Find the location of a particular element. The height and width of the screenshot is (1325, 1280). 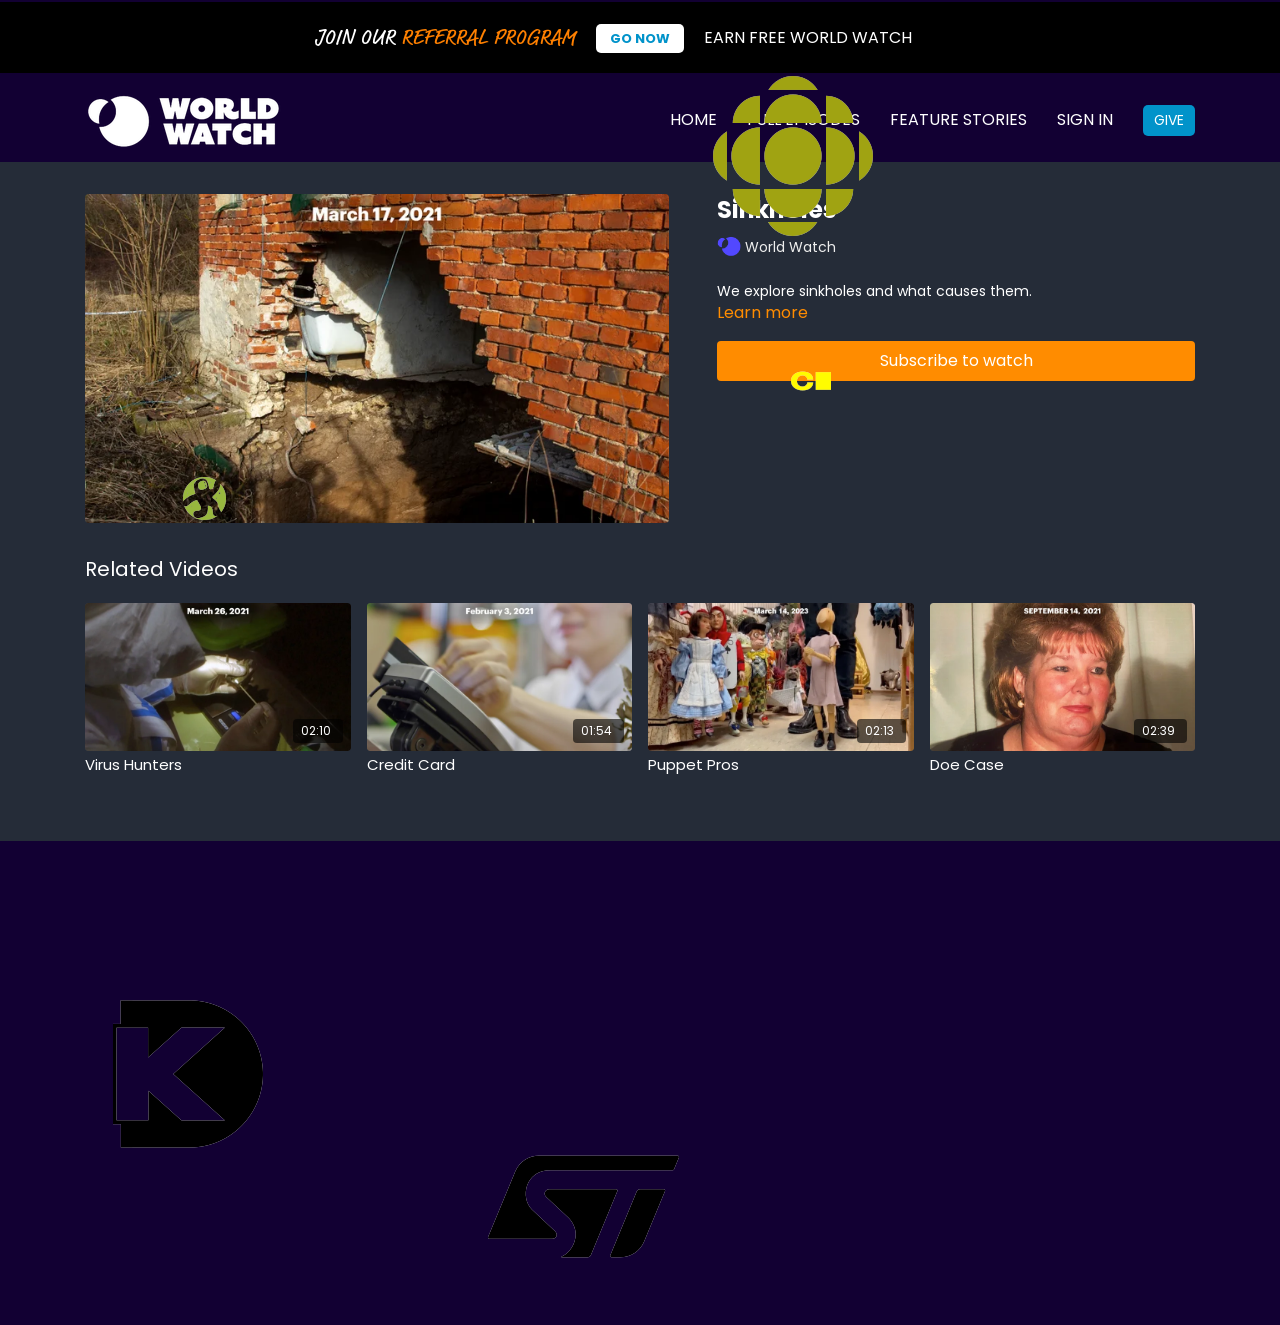

CBC (Canadian Broadcasting Corporation) logo is located at coordinates (793, 156).